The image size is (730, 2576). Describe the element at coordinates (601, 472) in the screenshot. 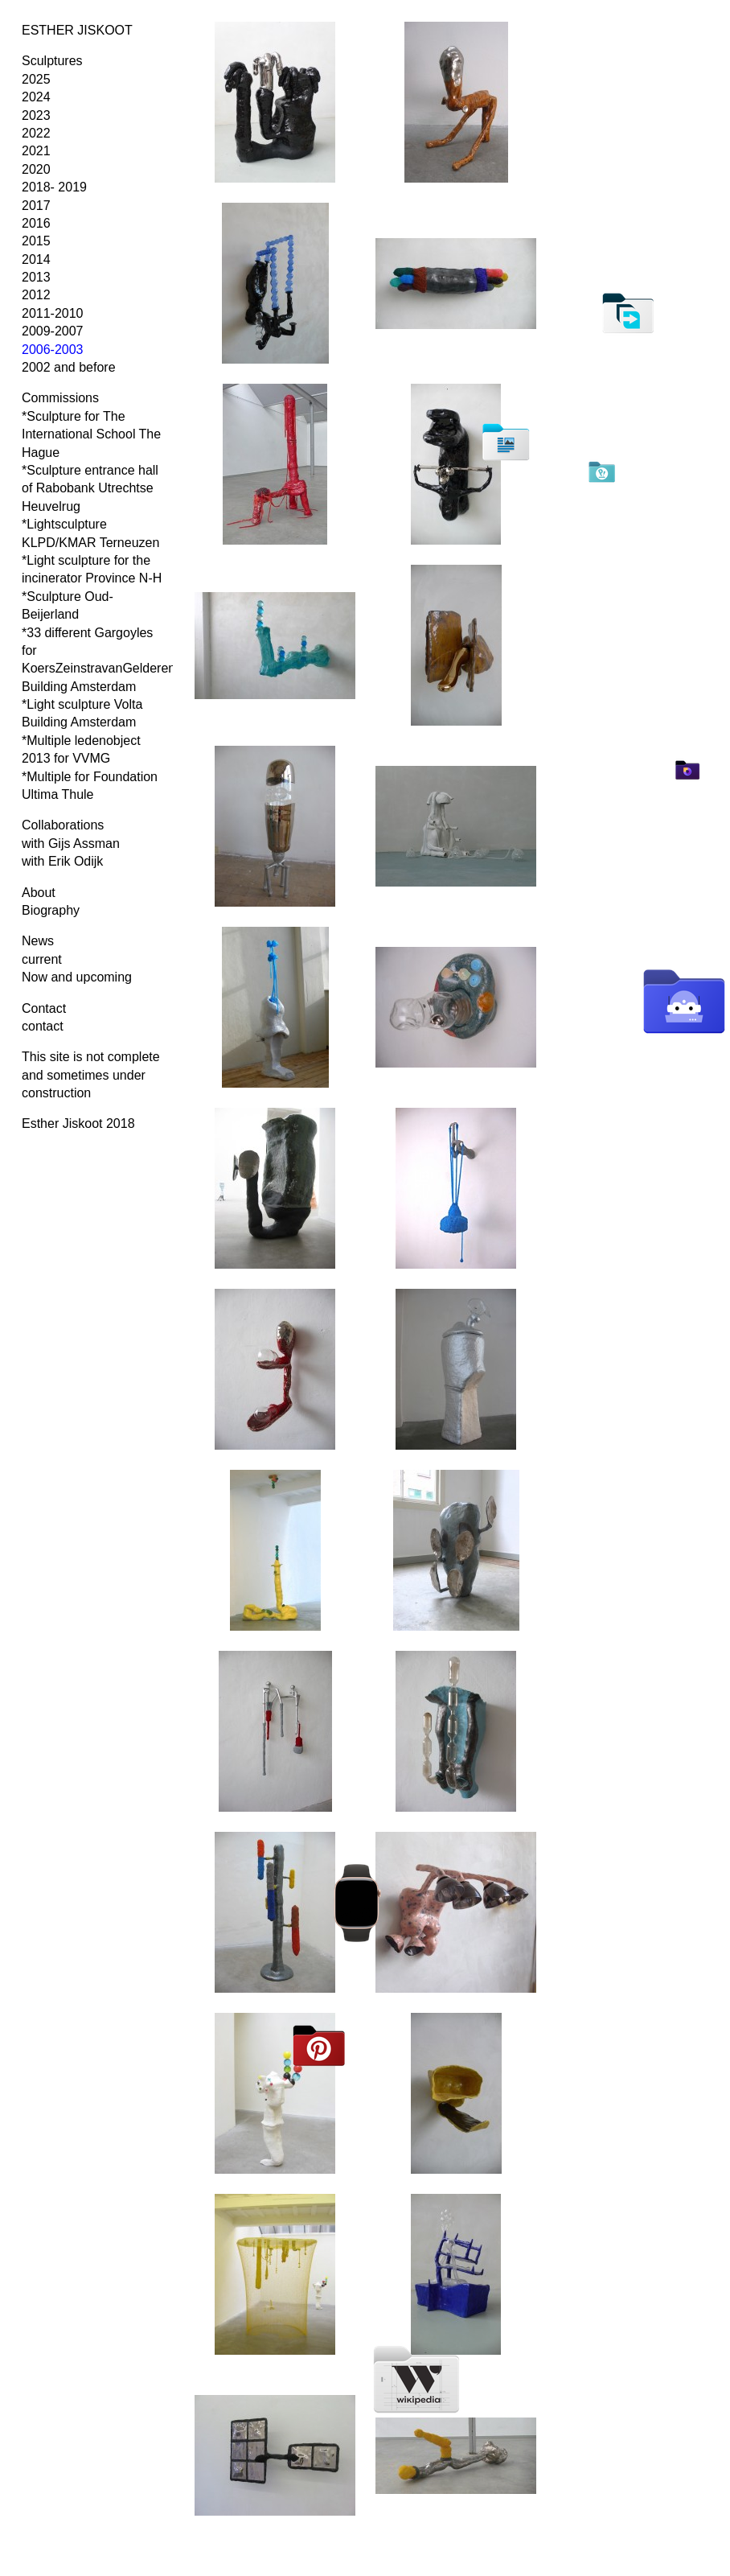

I see `open Pop!_OS system folder` at that location.